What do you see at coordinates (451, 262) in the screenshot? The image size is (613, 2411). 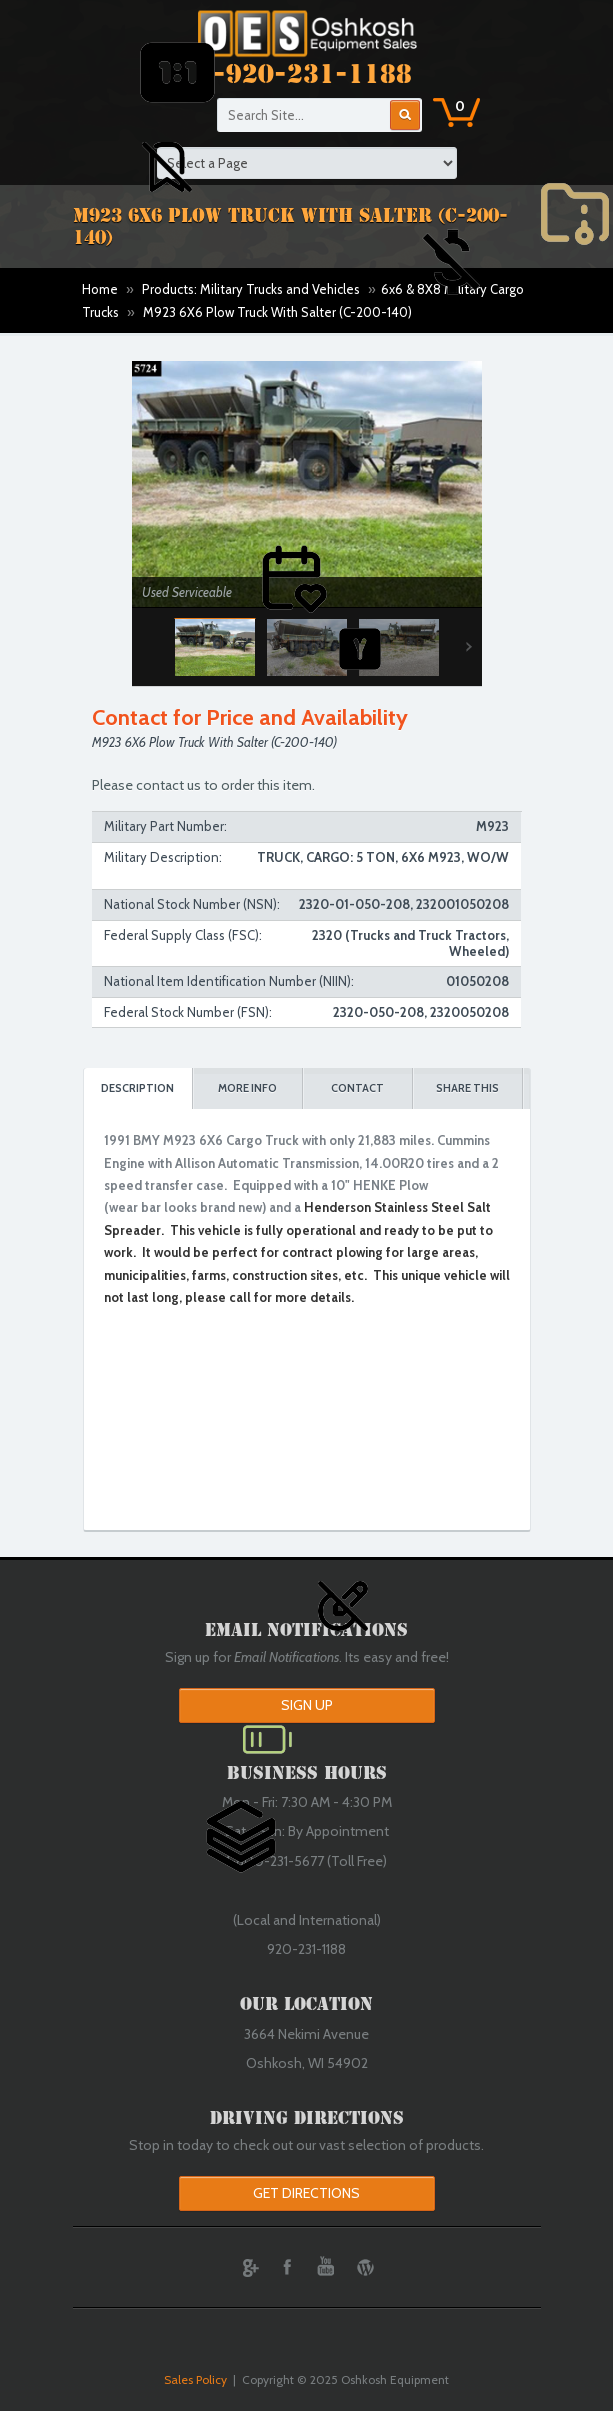 I see `indicates no cost or free item` at bounding box center [451, 262].